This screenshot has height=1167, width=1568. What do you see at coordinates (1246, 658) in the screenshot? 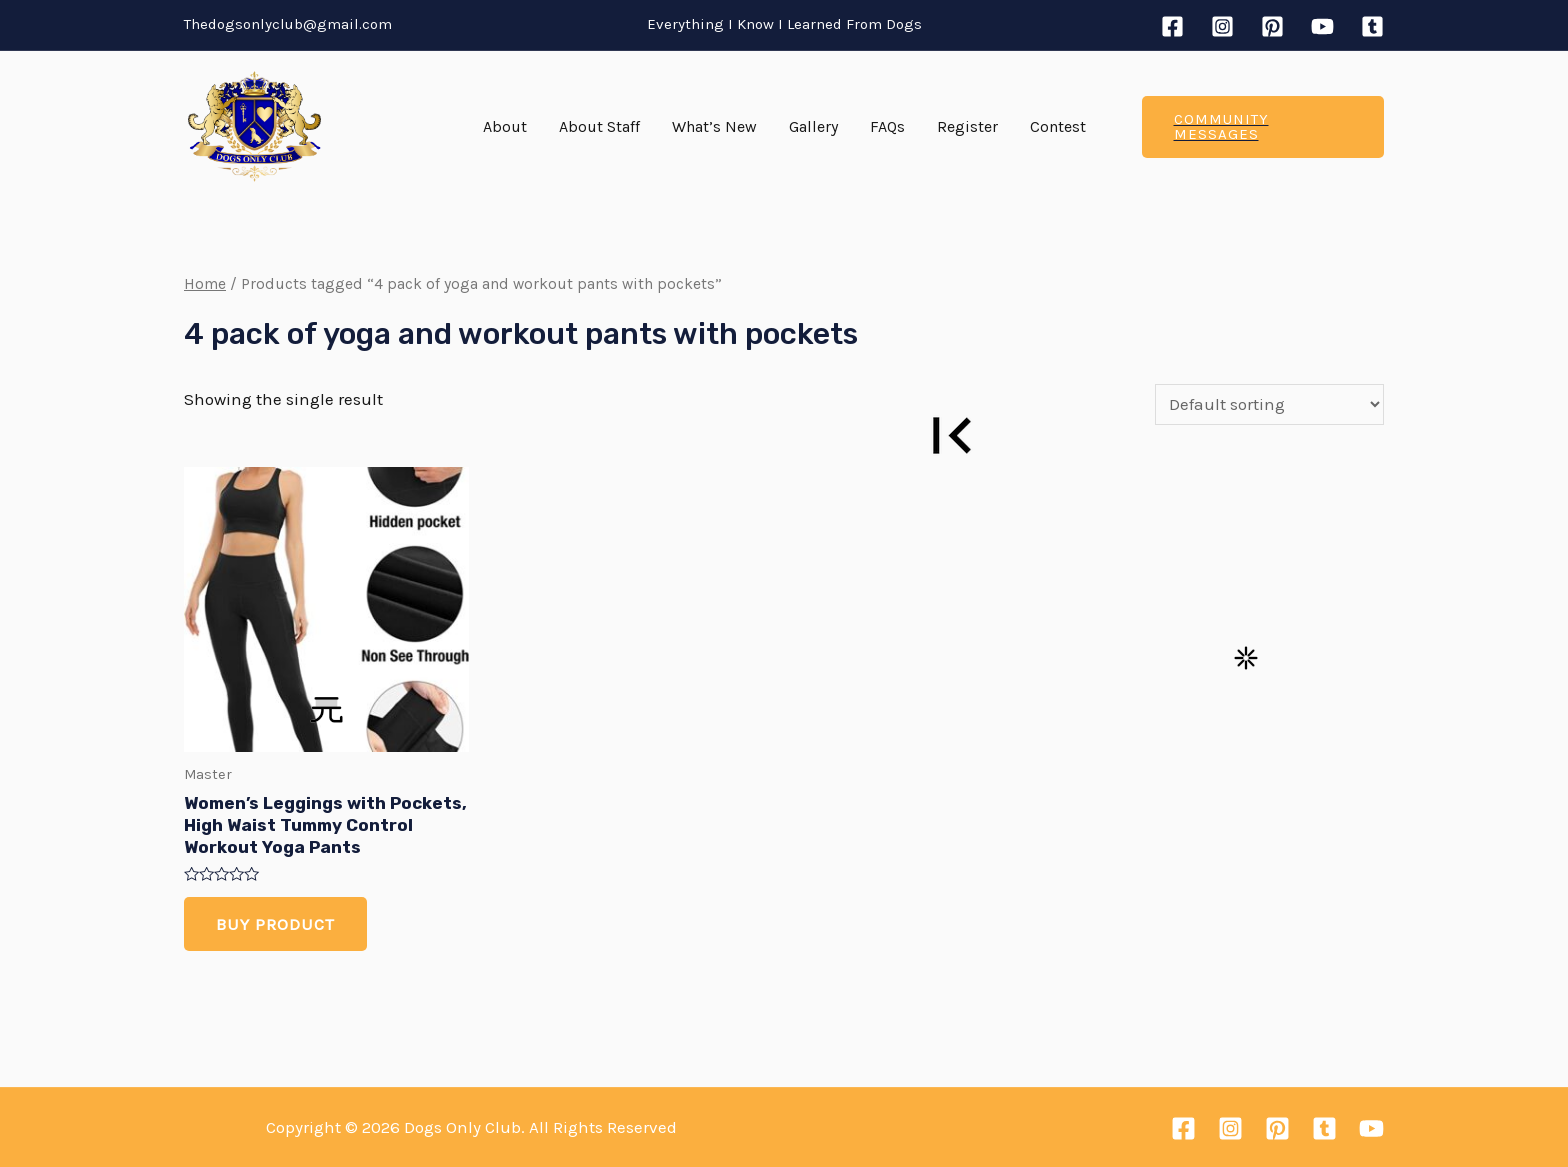
I see `connect to Zapier automation platform` at bounding box center [1246, 658].